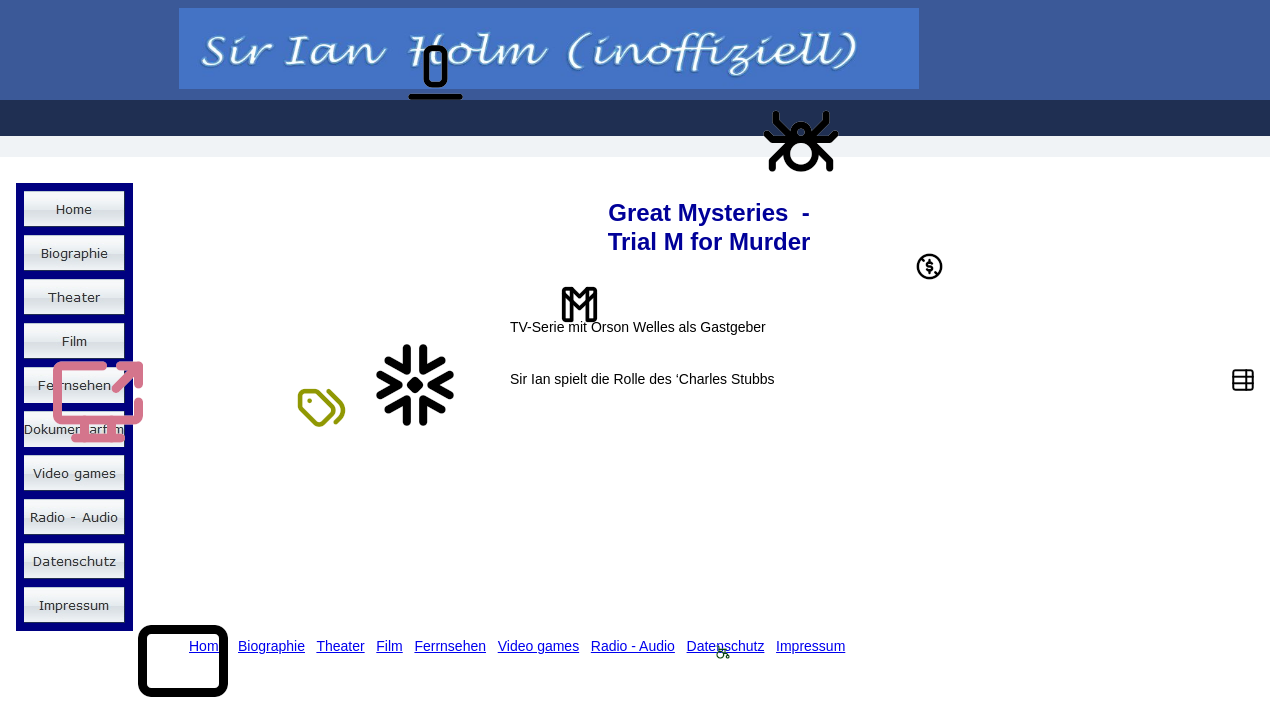 This screenshot has width=1270, height=720. Describe the element at coordinates (723, 652) in the screenshot. I see `indicates wheelchair accessibility available` at that location.